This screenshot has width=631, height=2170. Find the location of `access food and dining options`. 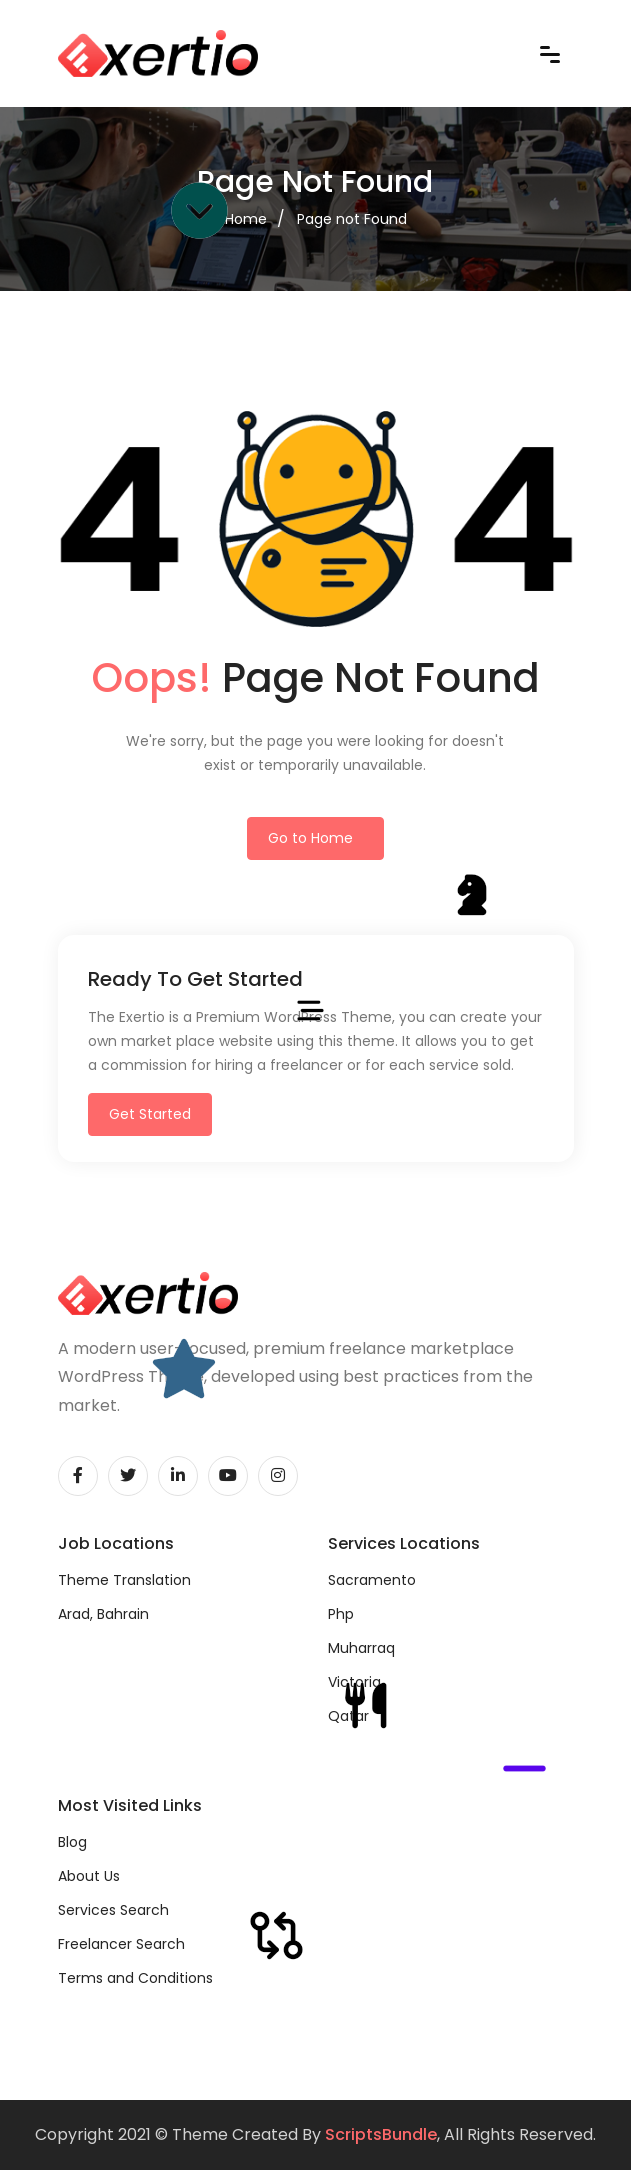

access food and dining options is located at coordinates (366, 1705).